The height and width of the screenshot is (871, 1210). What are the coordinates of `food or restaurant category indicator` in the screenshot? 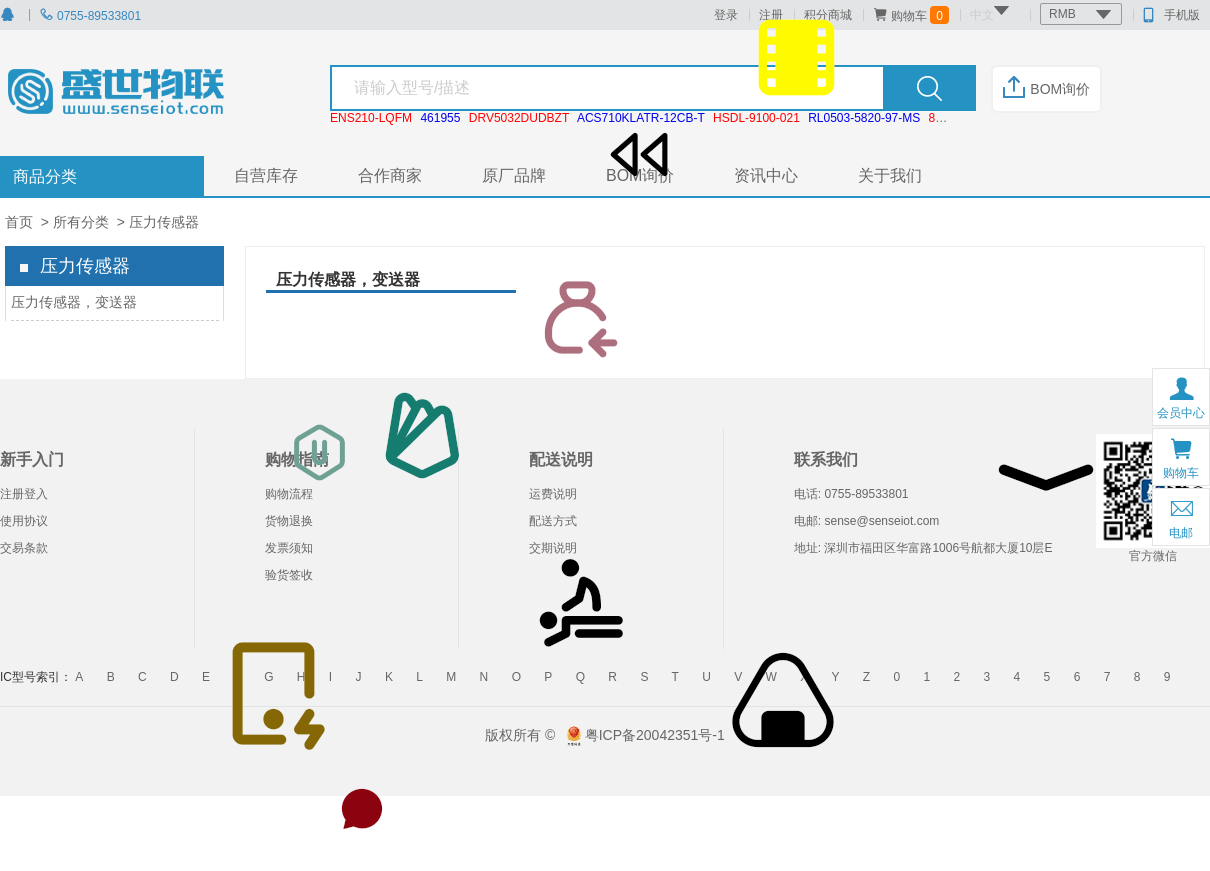 It's located at (783, 700).